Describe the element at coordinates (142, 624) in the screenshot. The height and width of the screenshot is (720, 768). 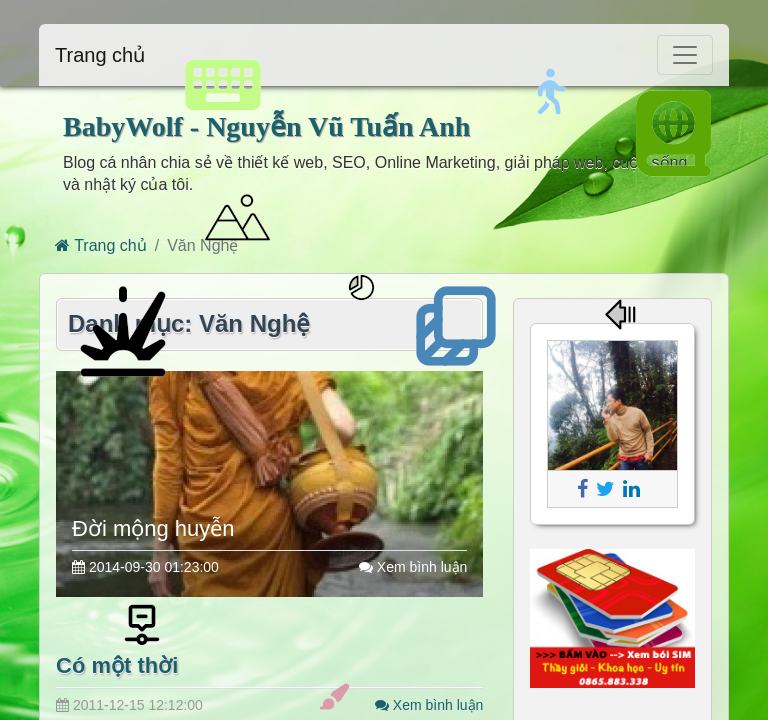
I see `remove an event from the timeline` at that location.